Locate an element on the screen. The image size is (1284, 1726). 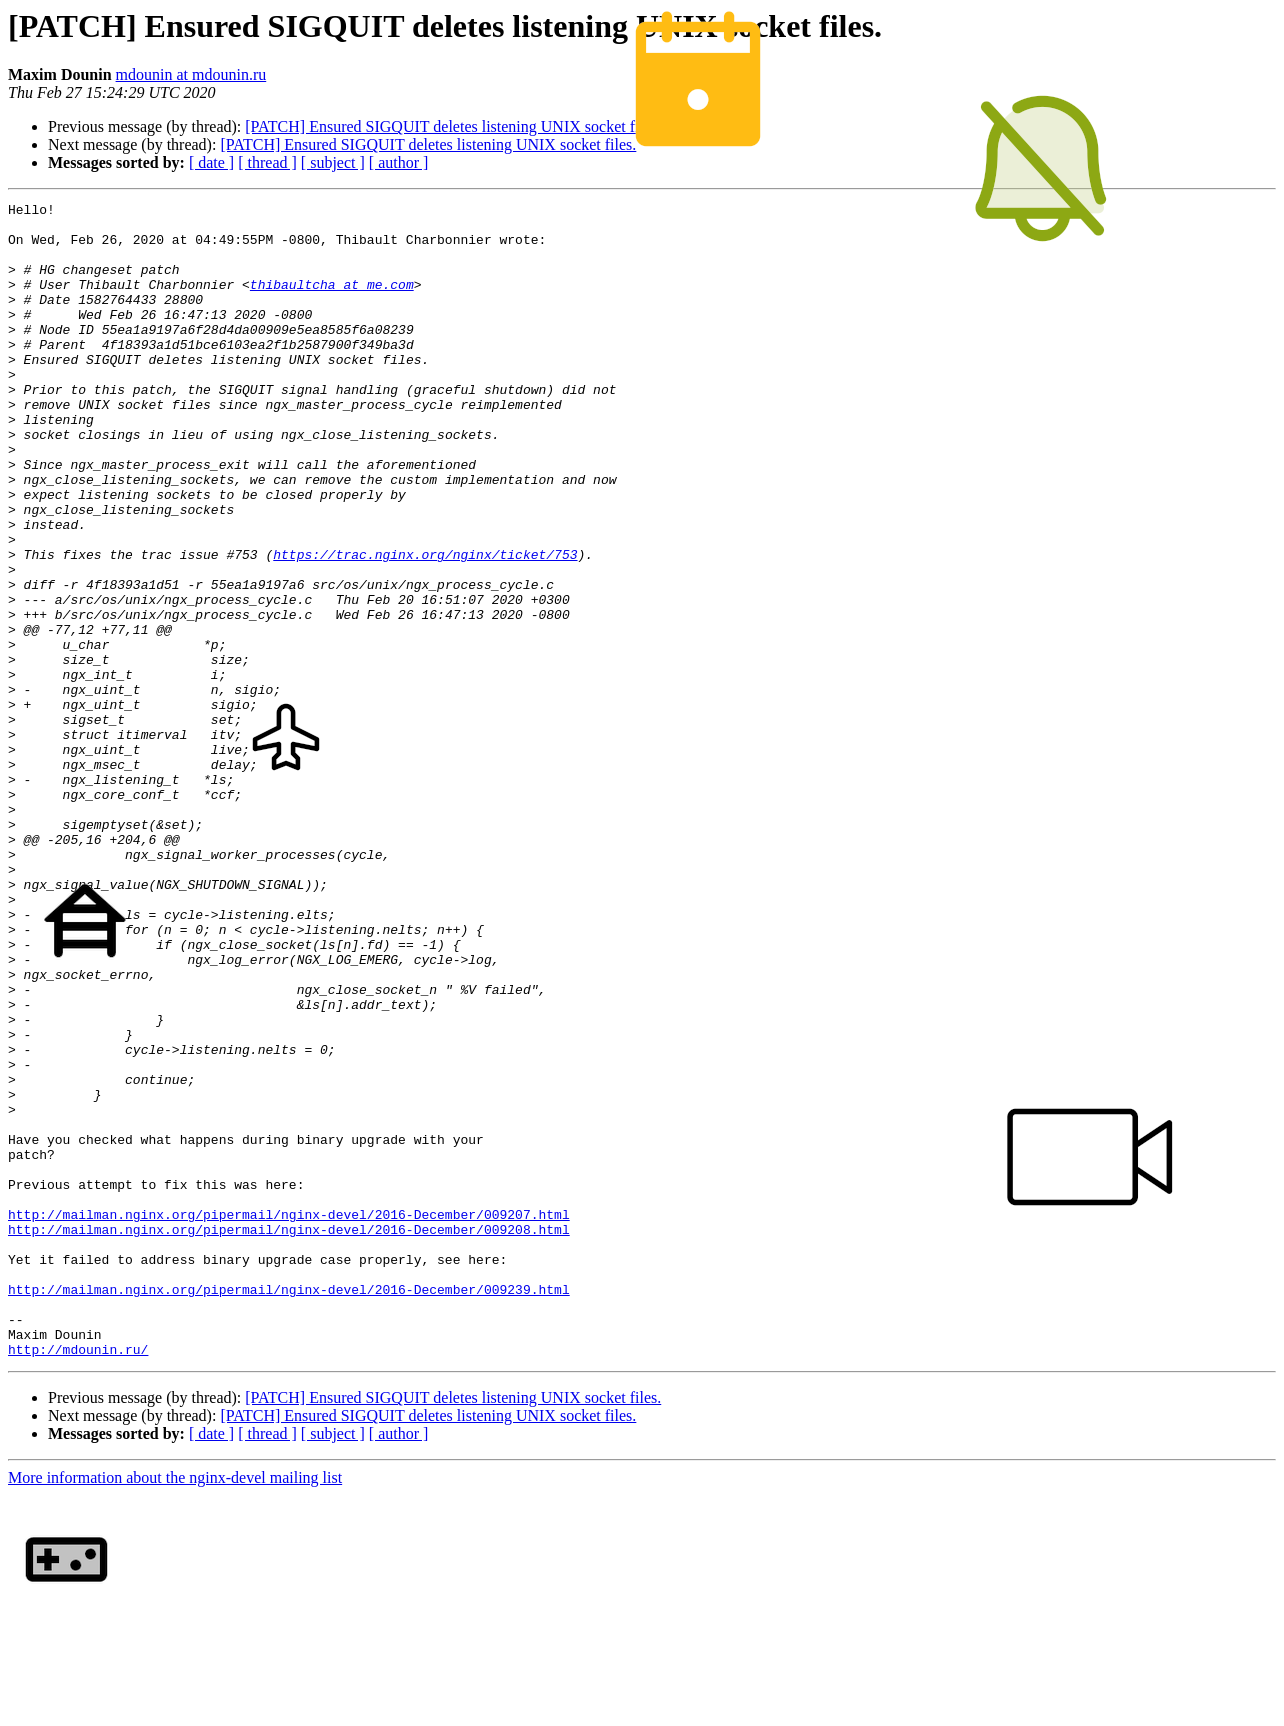
access games or gaming features is located at coordinates (66, 1559).